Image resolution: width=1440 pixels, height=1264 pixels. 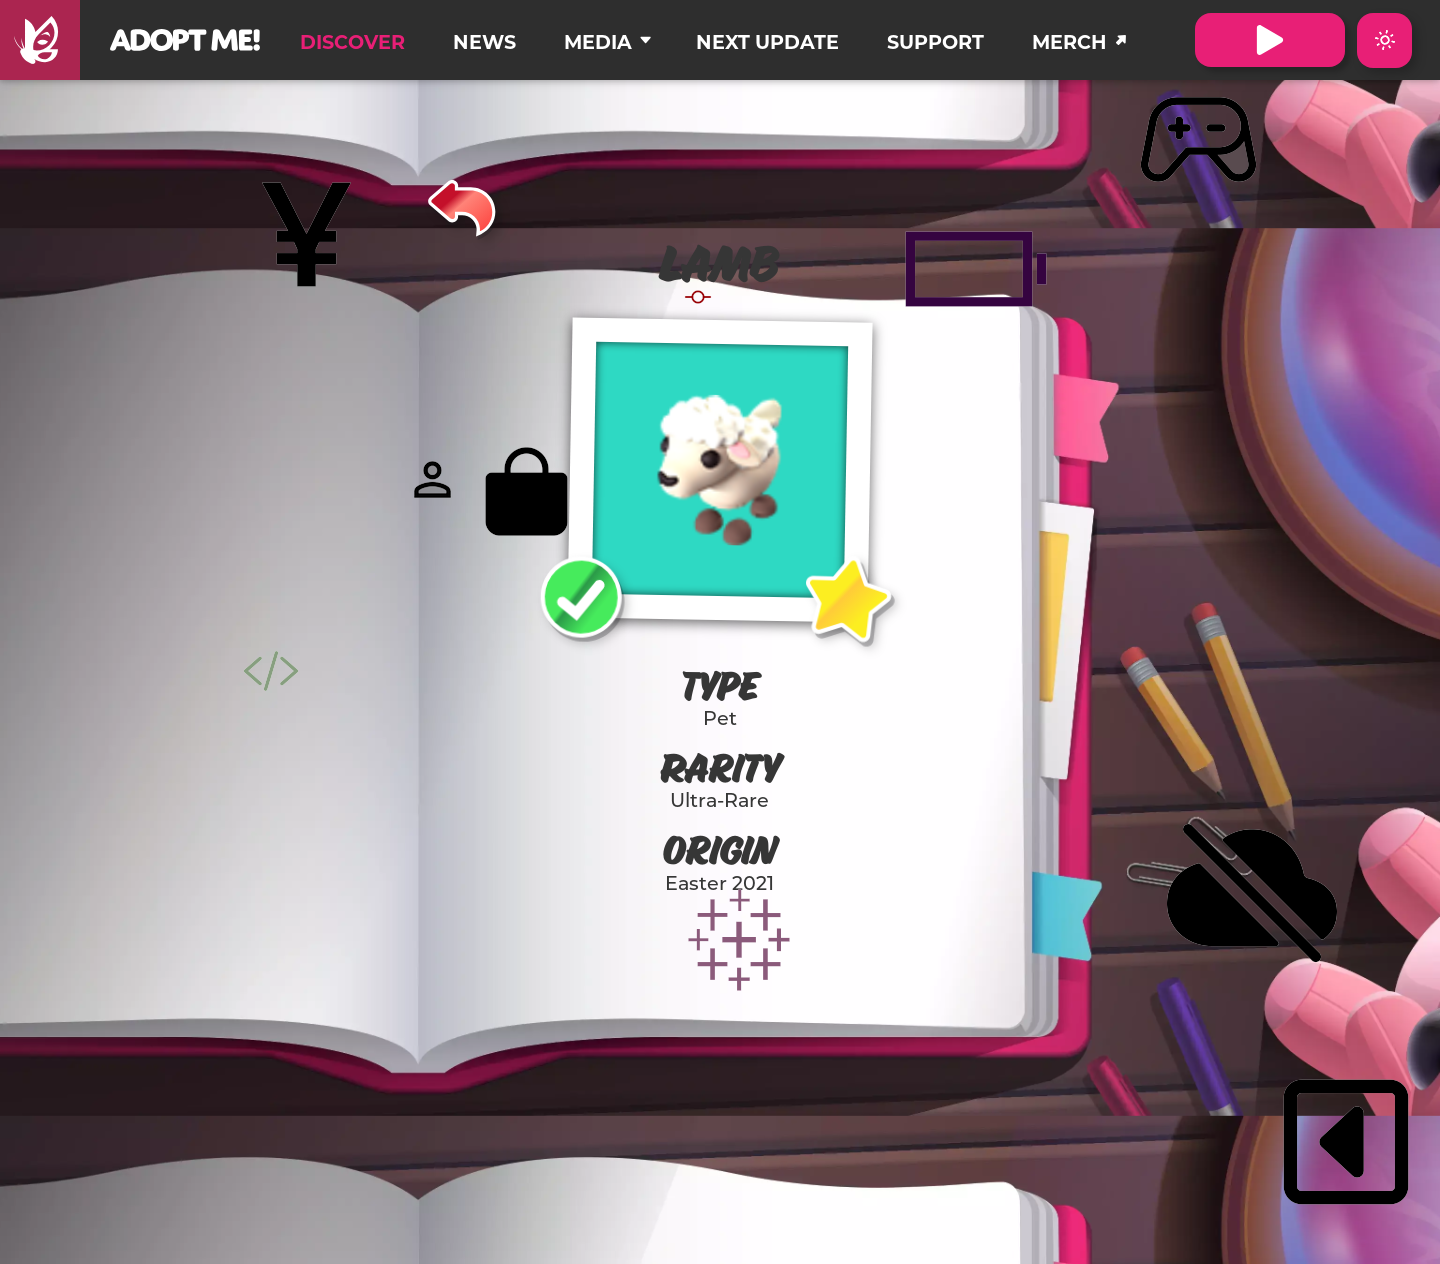 I want to click on view or edit source code, so click(x=271, y=671).